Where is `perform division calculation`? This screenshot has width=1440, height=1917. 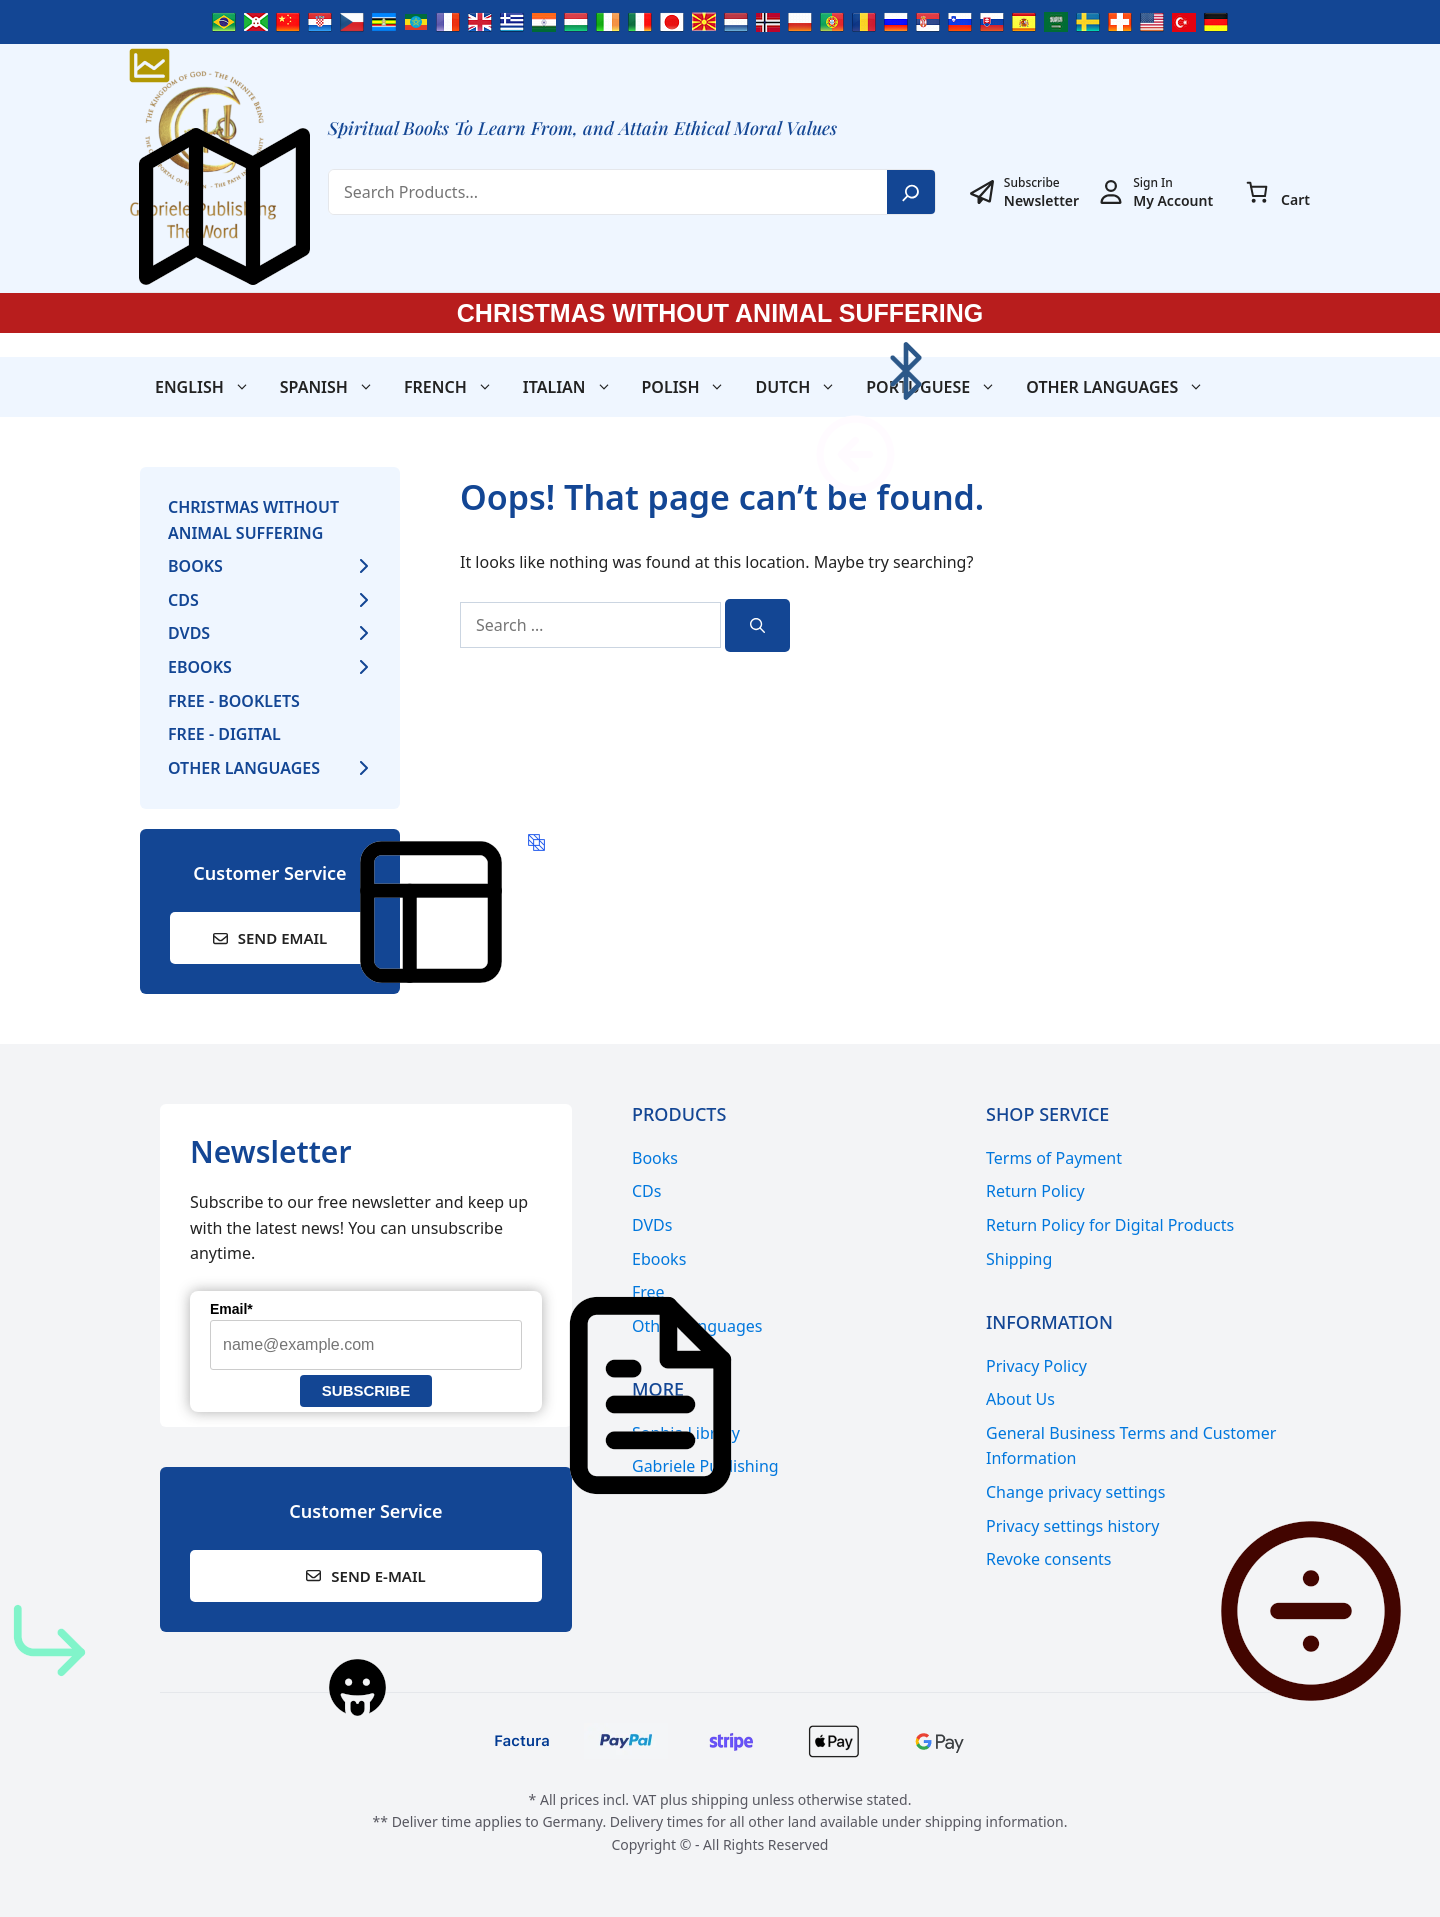
perform division calculation is located at coordinates (1311, 1611).